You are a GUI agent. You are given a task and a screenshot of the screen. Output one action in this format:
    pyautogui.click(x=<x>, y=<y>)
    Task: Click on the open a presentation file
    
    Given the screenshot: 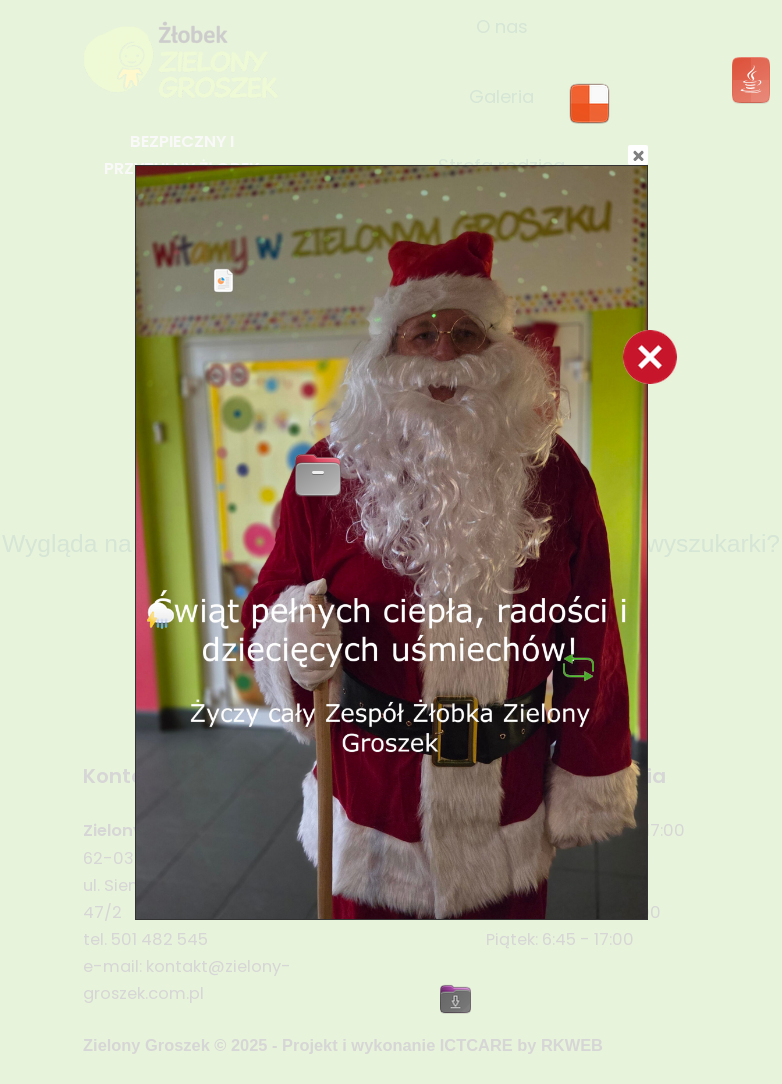 What is the action you would take?
    pyautogui.click(x=223, y=280)
    